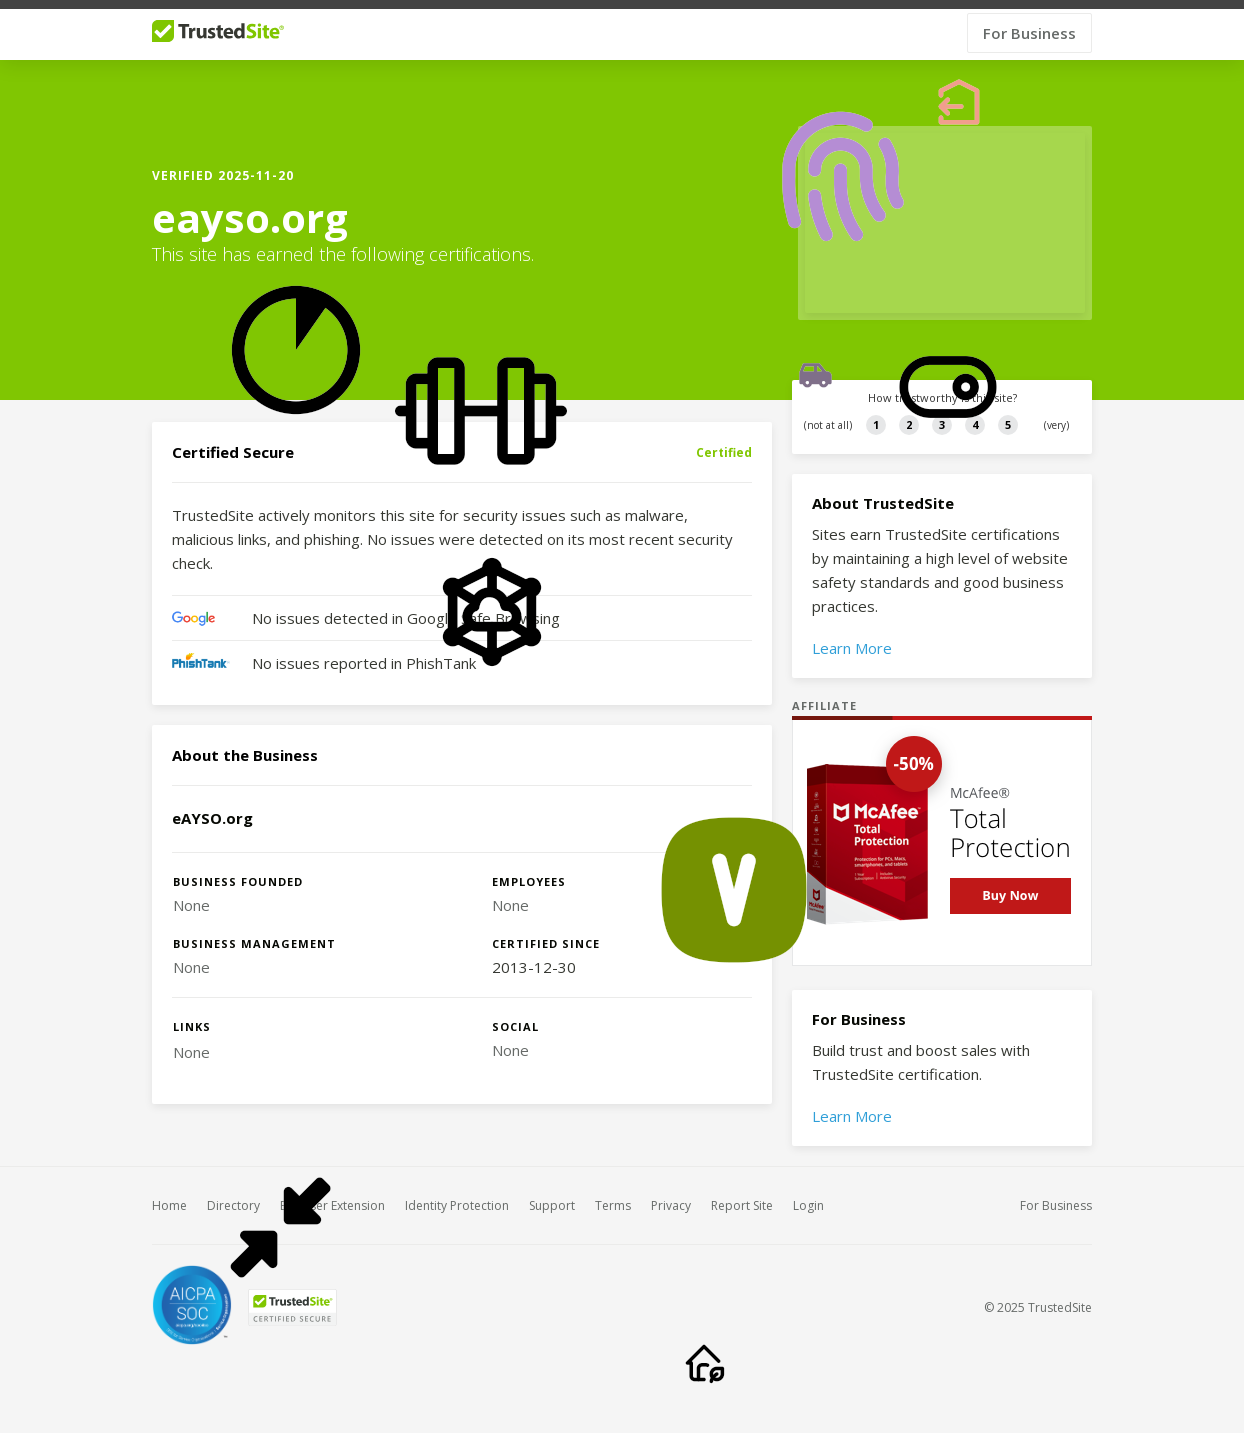 This screenshot has height=1433, width=1244. What do you see at coordinates (280, 1227) in the screenshot?
I see `compress or minimize content` at bounding box center [280, 1227].